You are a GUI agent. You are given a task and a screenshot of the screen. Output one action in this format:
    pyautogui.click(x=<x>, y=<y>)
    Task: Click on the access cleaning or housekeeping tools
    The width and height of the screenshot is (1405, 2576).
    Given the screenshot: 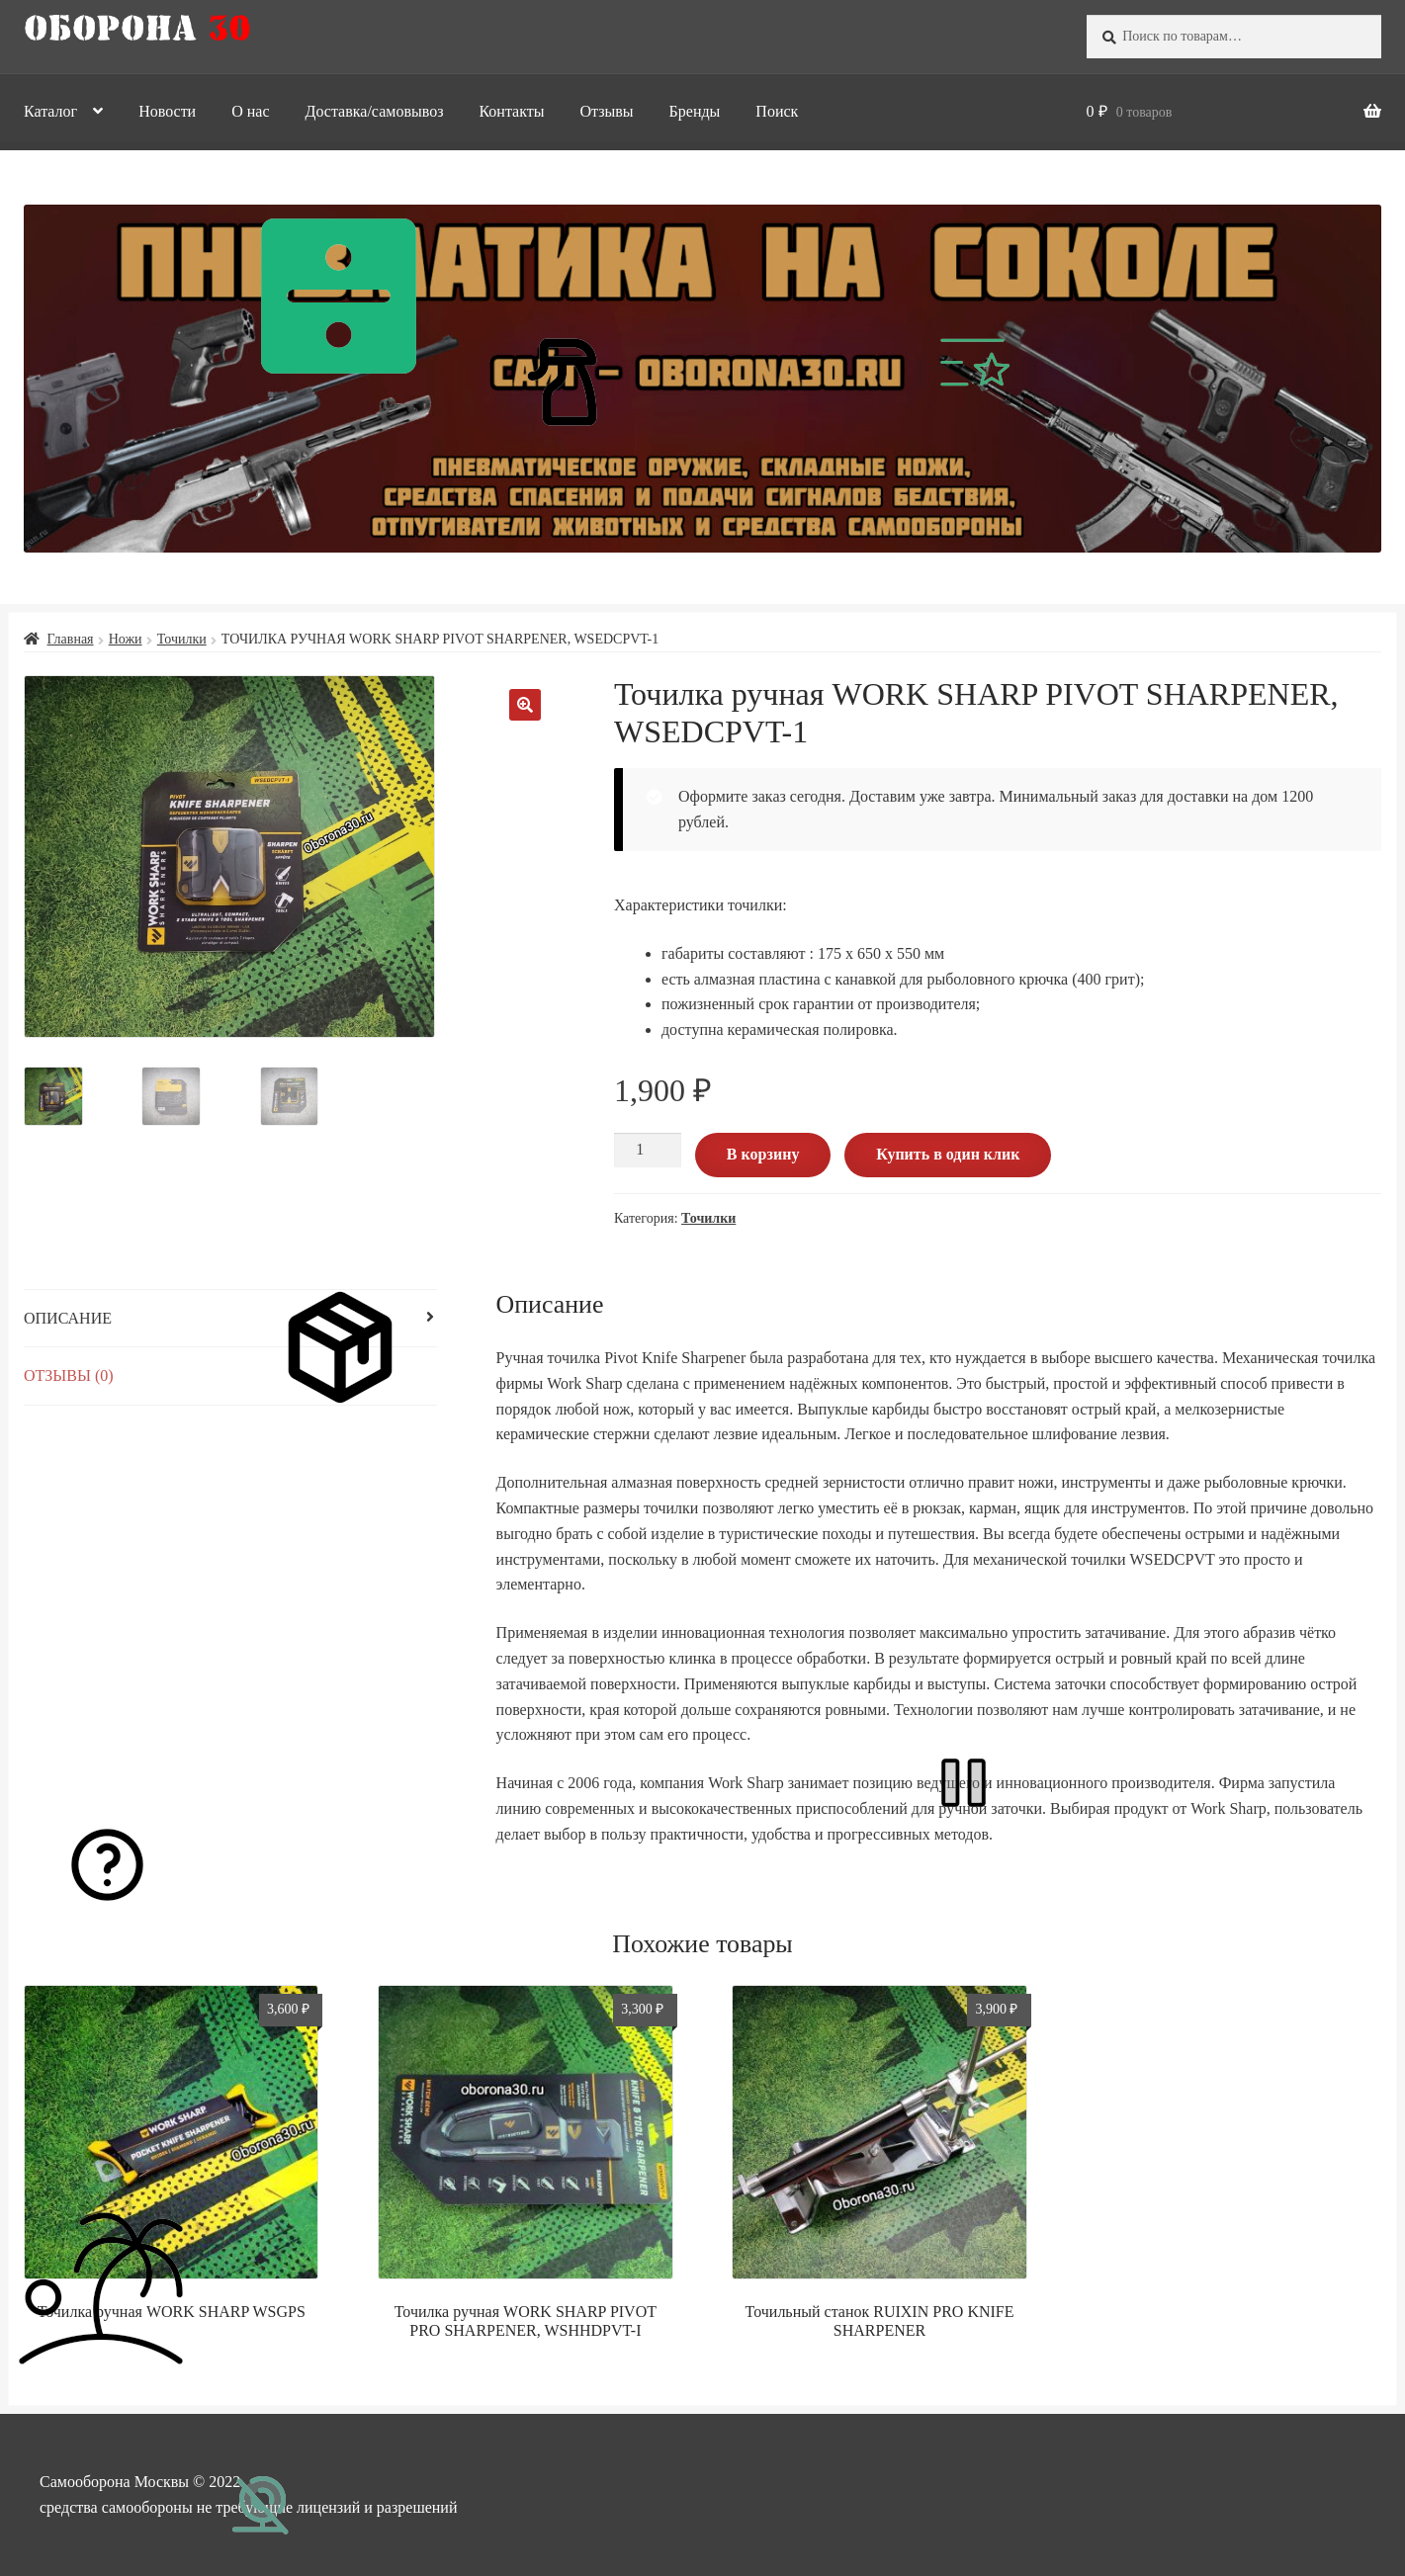 What is the action you would take?
    pyautogui.click(x=565, y=382)
    